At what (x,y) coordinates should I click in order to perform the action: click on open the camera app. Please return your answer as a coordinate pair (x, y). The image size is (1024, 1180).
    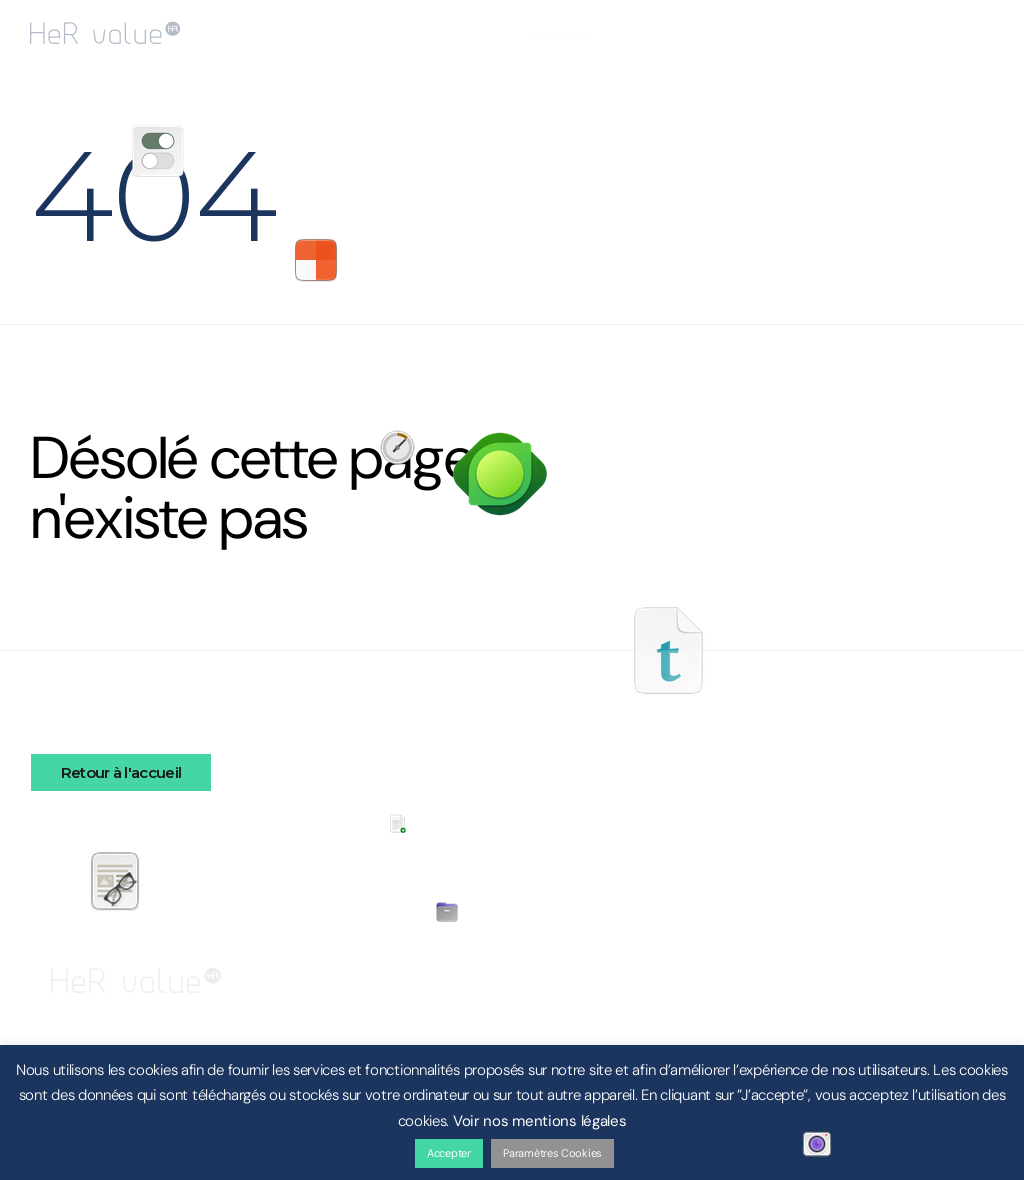
    Looking at the image, I should click on (817, 1144).